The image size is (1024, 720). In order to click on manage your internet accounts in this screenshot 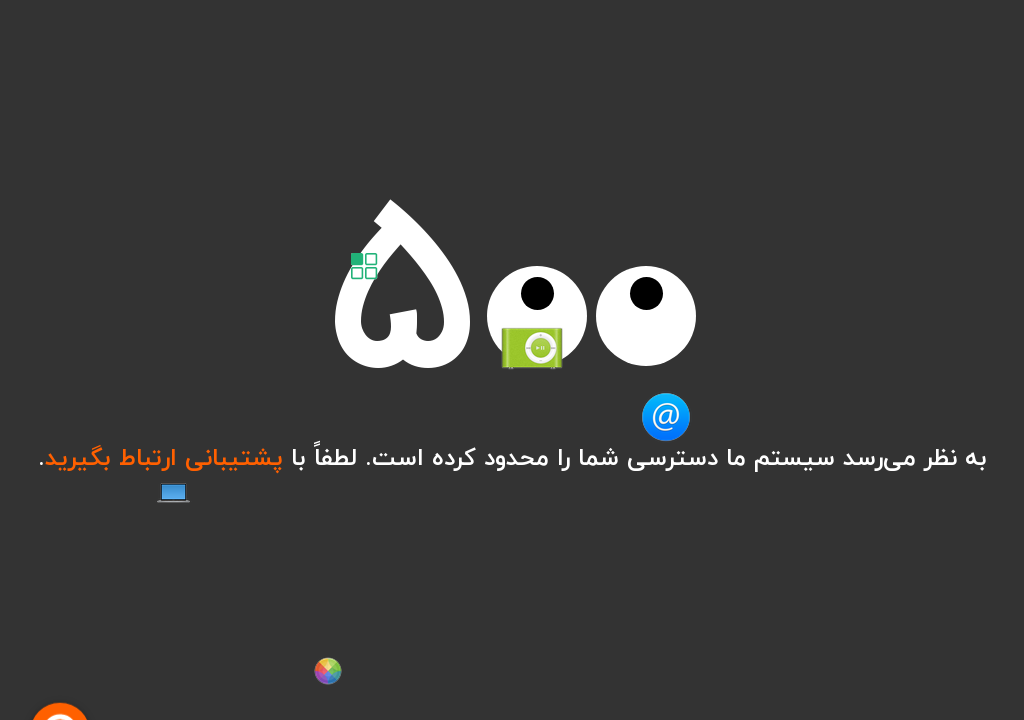, I will do `click(666, 417)`.